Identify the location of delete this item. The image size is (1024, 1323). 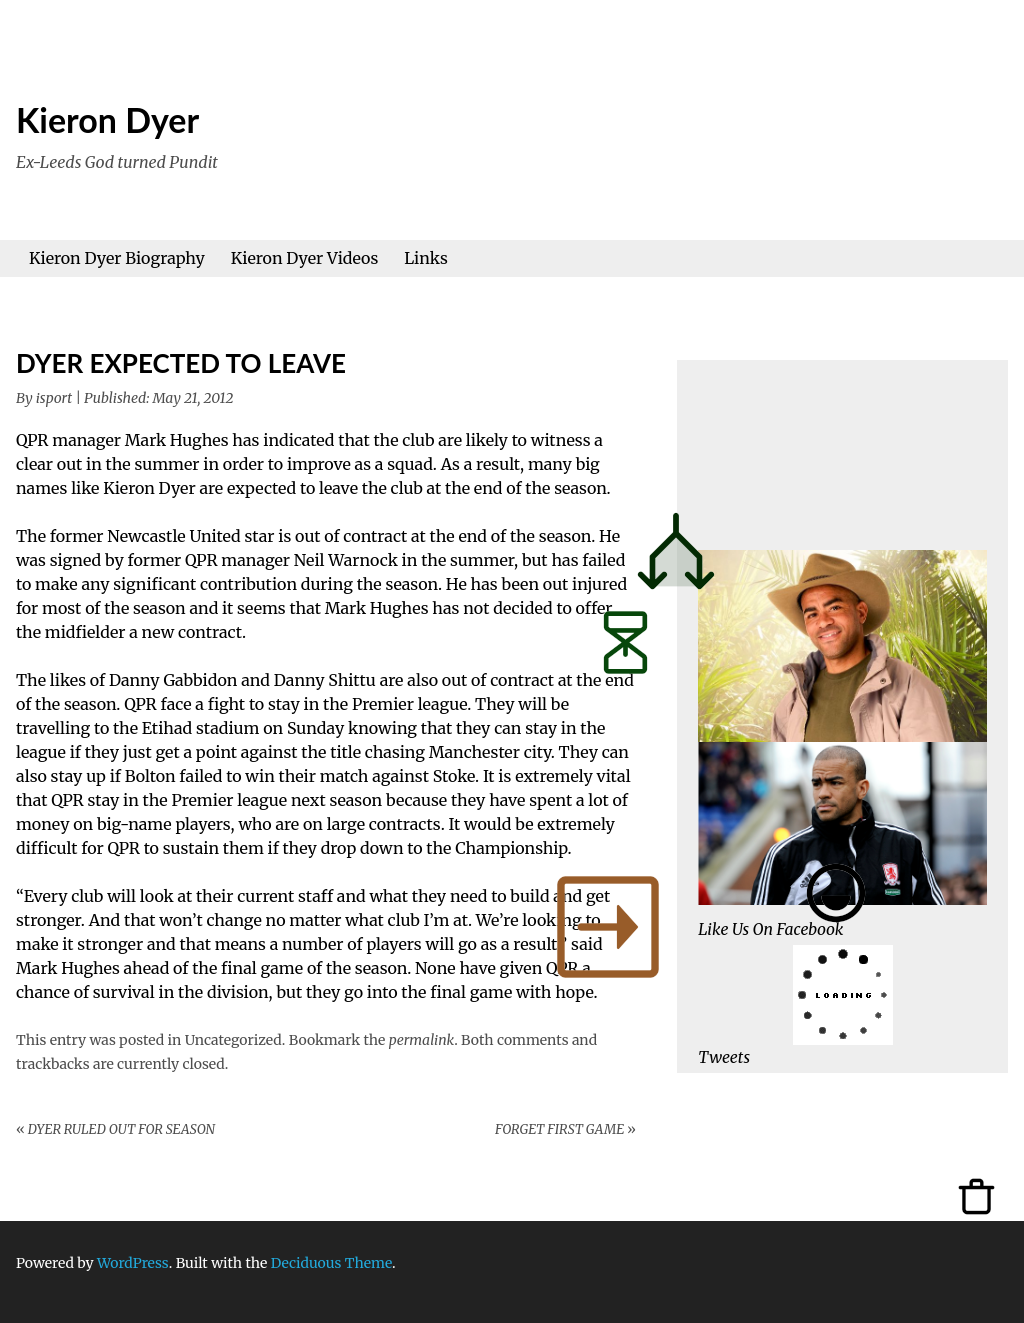
(976, 1196).